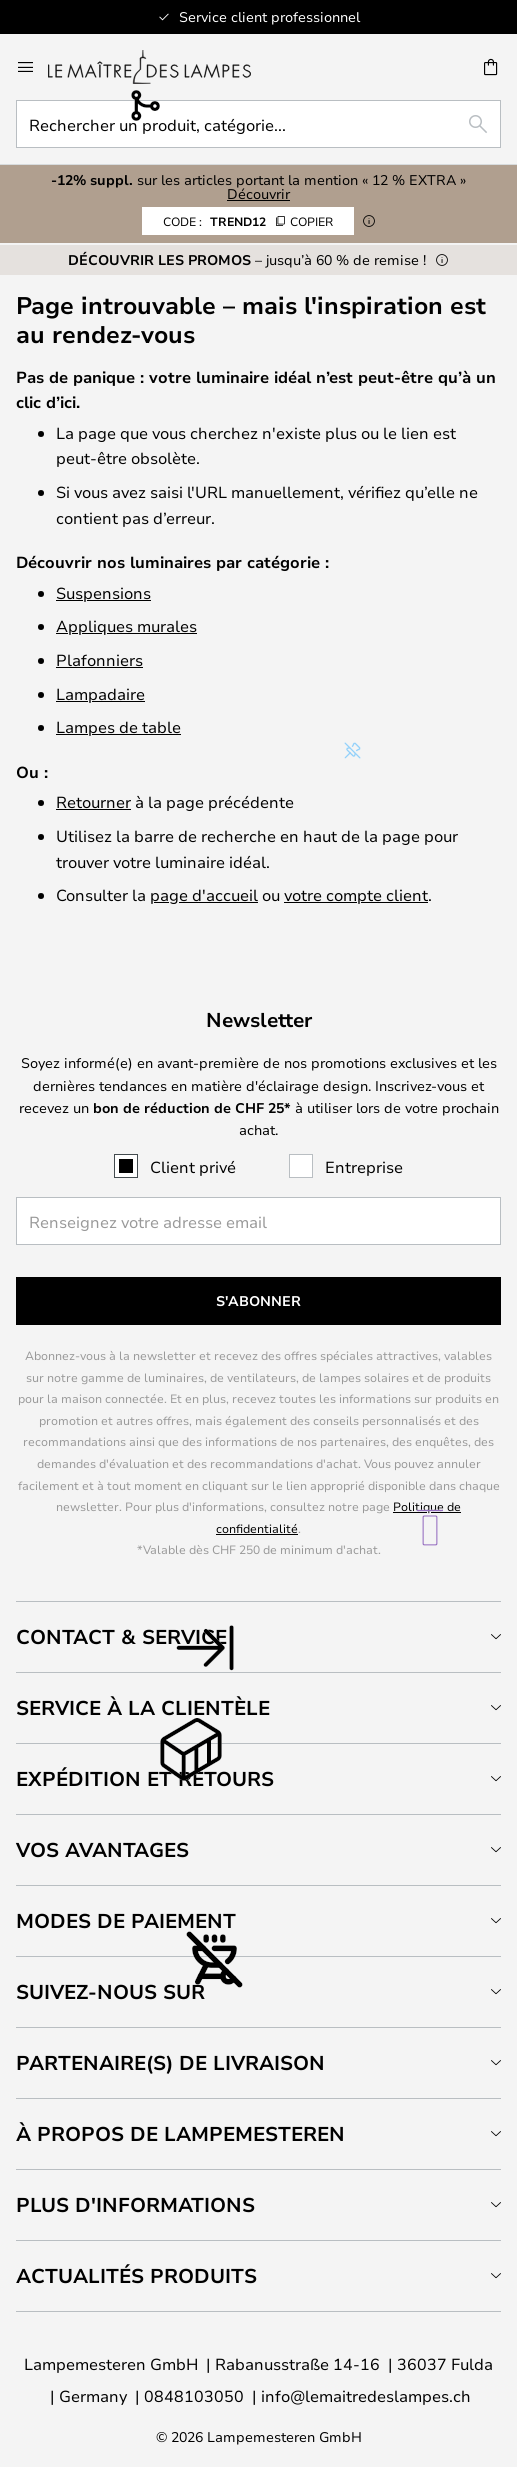  What do you see at coordinates (191, 1749) in the screenshot?
I see `view container or package details` at bounding box center [191, 1749].